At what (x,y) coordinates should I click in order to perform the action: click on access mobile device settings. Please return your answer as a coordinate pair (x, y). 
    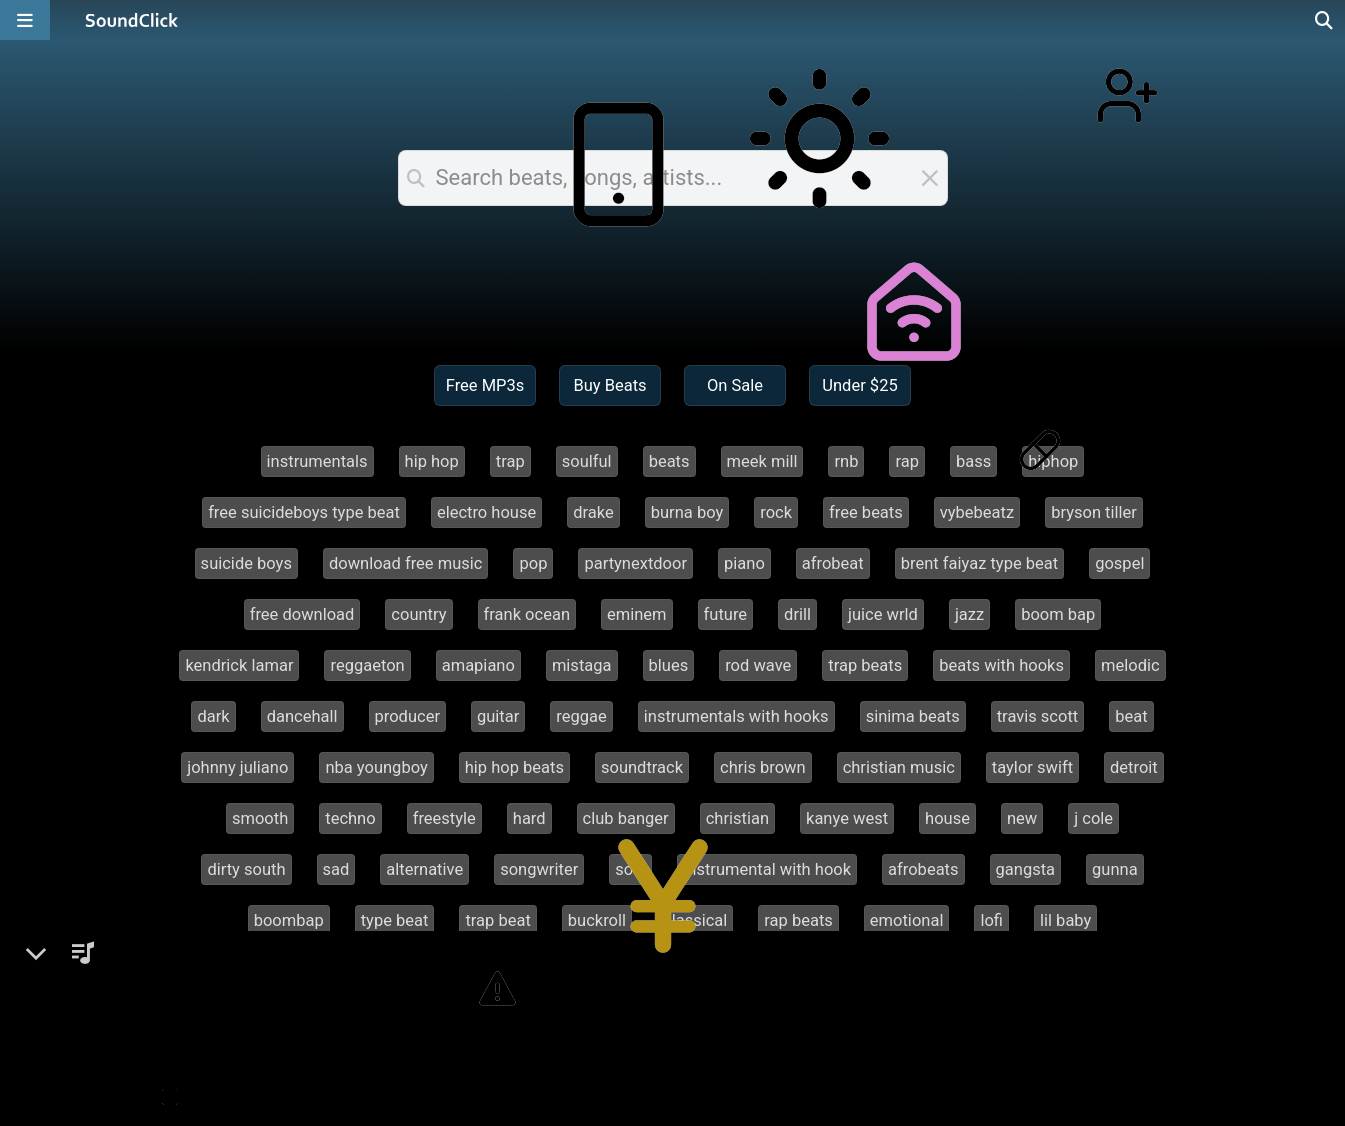
    Looking at the image, I should click on (618, 164).